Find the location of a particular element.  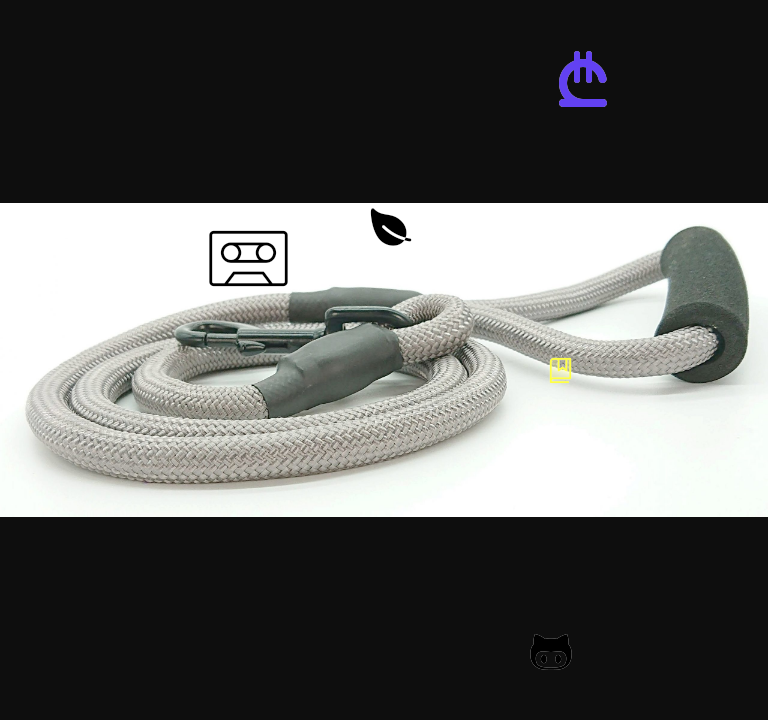

view GitHub profile or repository is located at coordinates (551, 652).